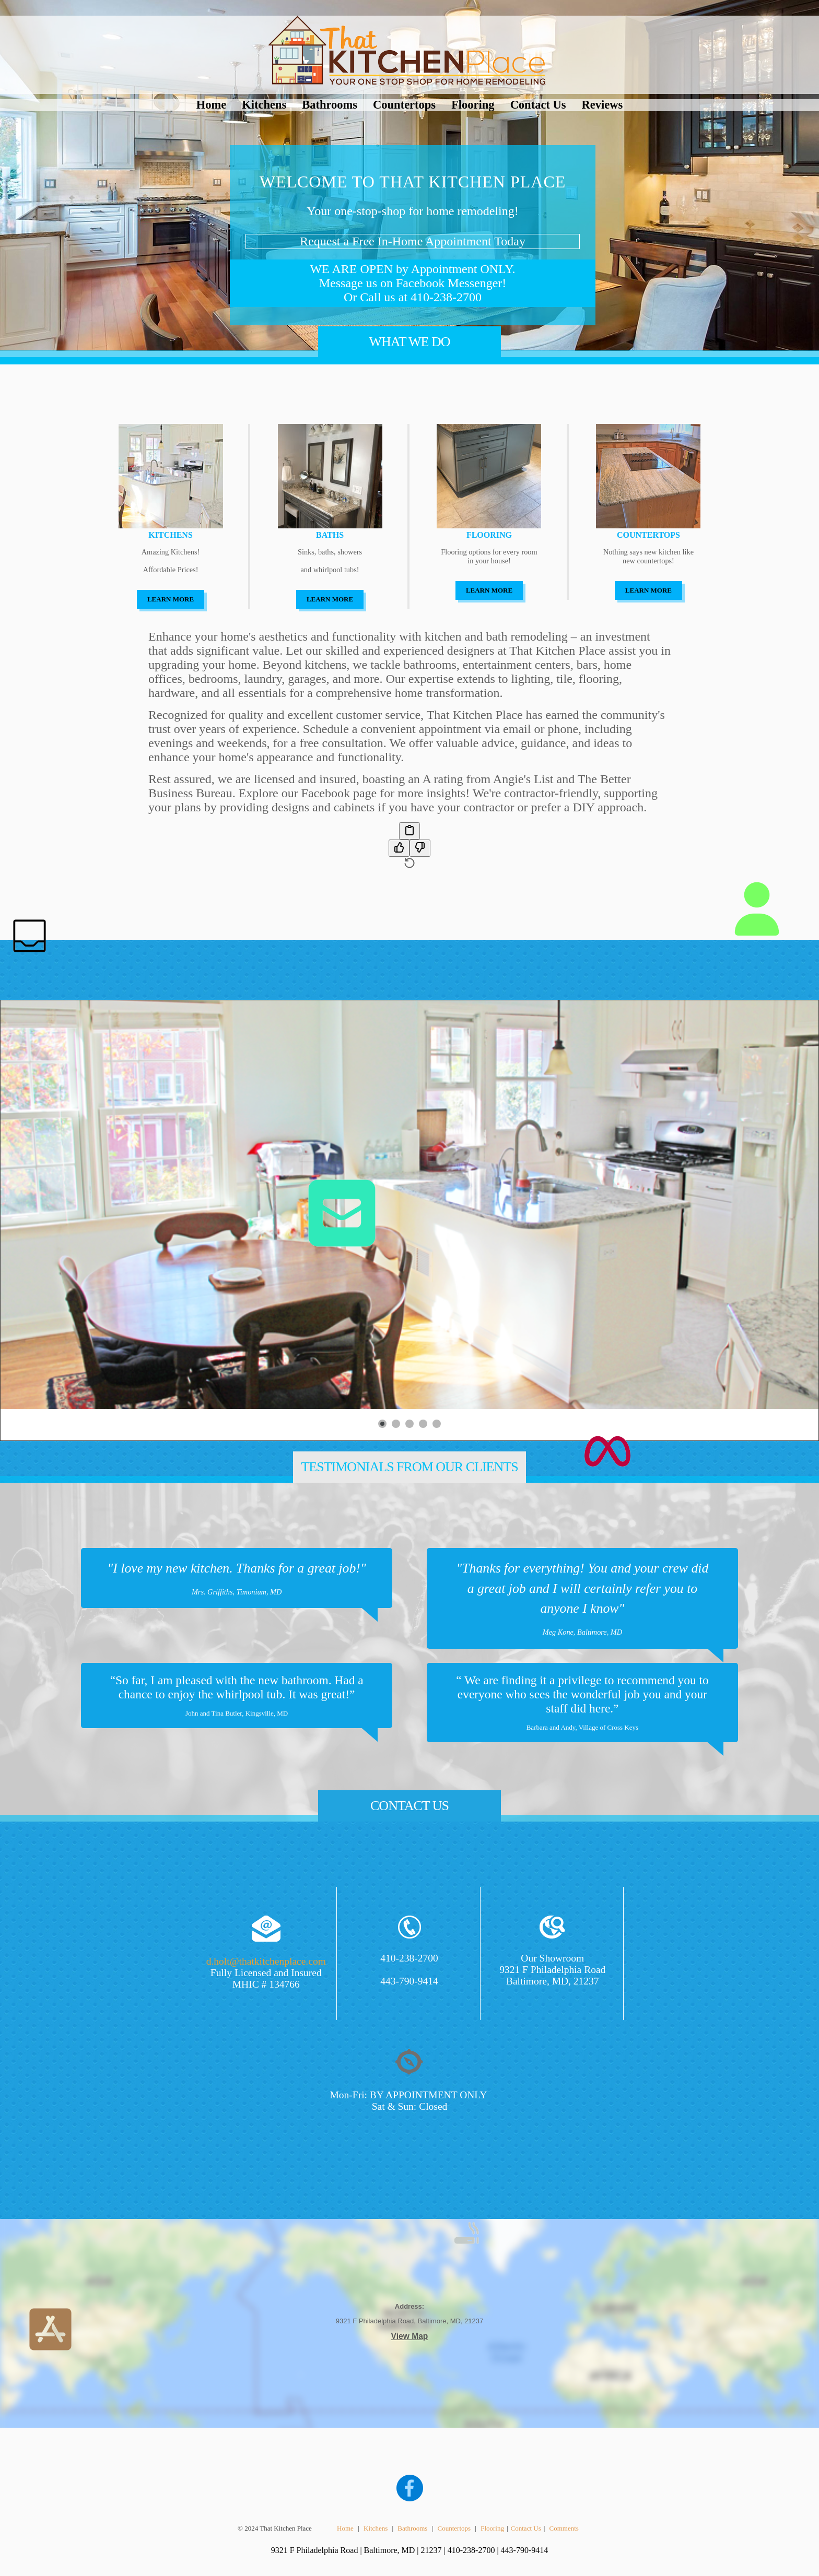  Describe the element at coordinates (466, 2233) in the screenshot. I see `indicates a designated smoking area` at that location.